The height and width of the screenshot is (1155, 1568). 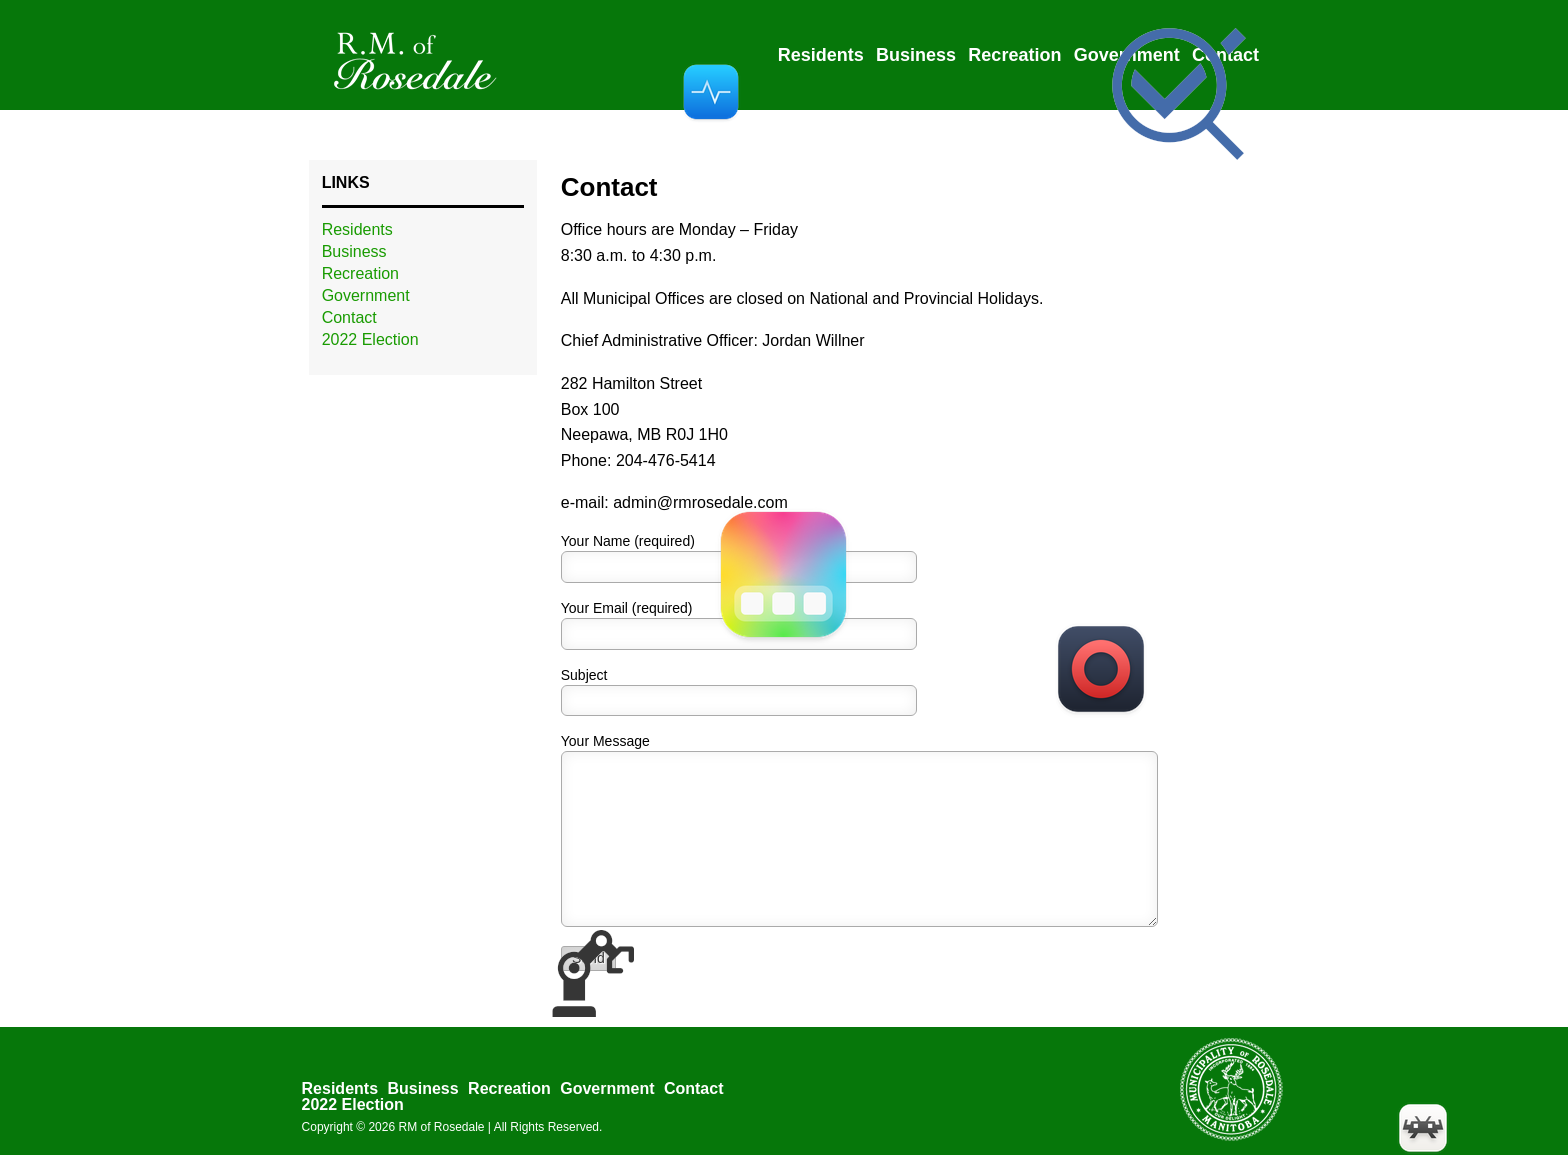 I want to click on open builder or automation tools, so click(x=590, y=973).